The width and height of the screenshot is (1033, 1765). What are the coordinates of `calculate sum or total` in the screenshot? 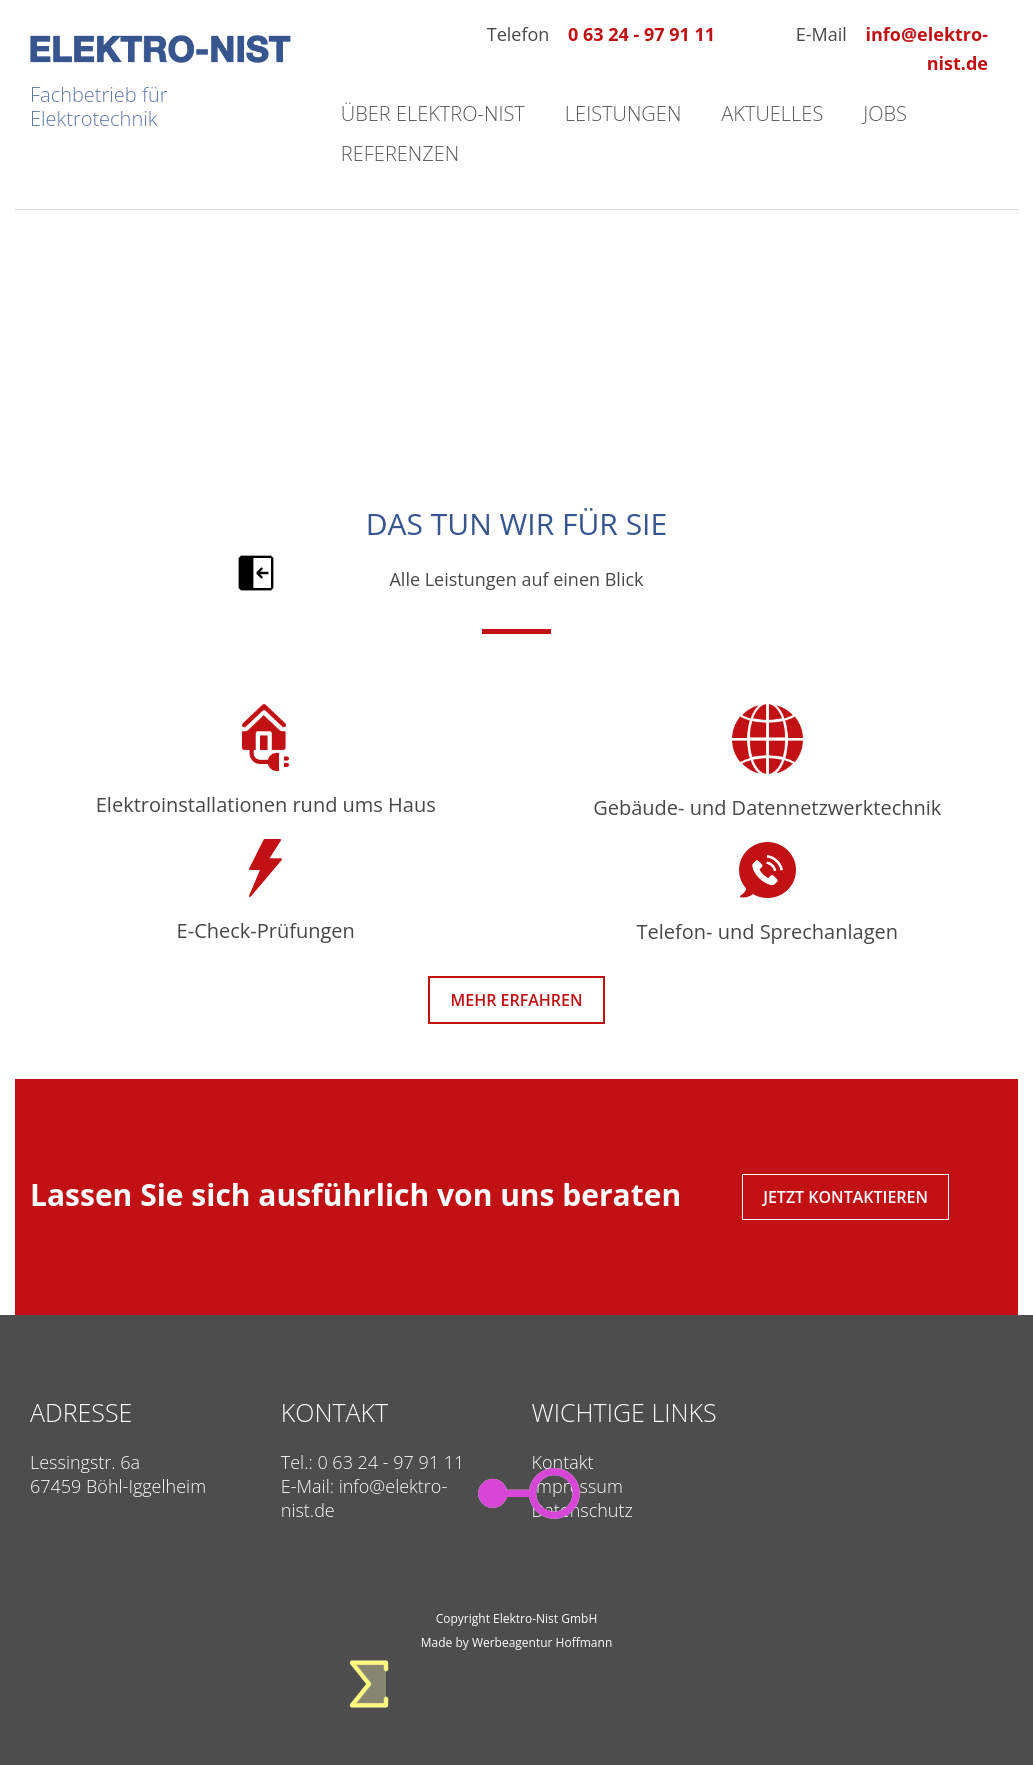 It's located at (369, 1684).